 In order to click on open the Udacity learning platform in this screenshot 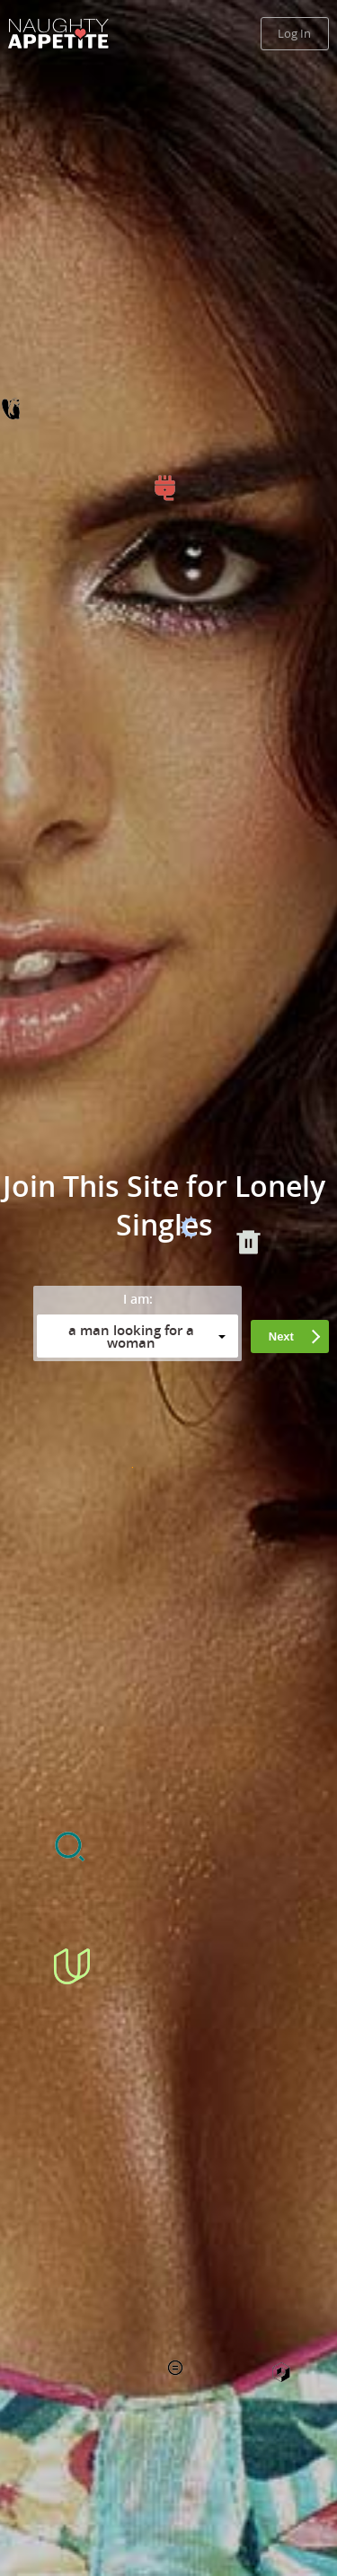, I will do `click(72, 1966)`.